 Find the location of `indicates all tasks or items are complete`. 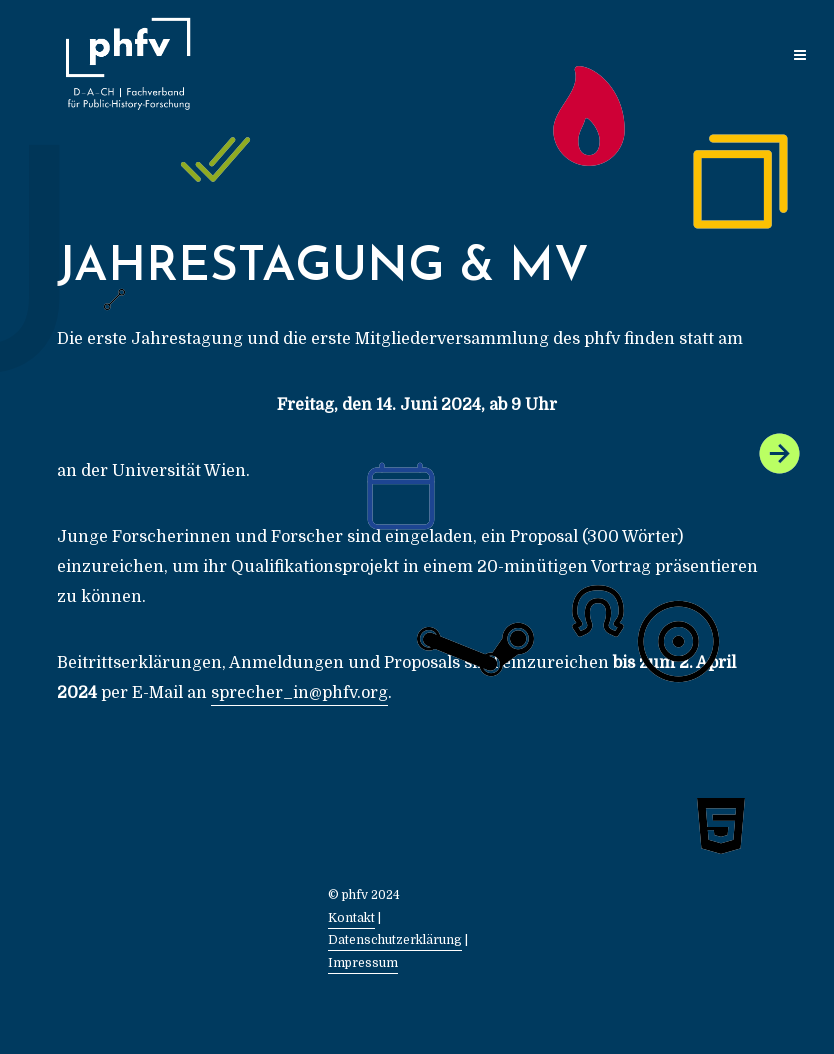

indicates all tasks or items are complete is located at coordinates (215, 159).